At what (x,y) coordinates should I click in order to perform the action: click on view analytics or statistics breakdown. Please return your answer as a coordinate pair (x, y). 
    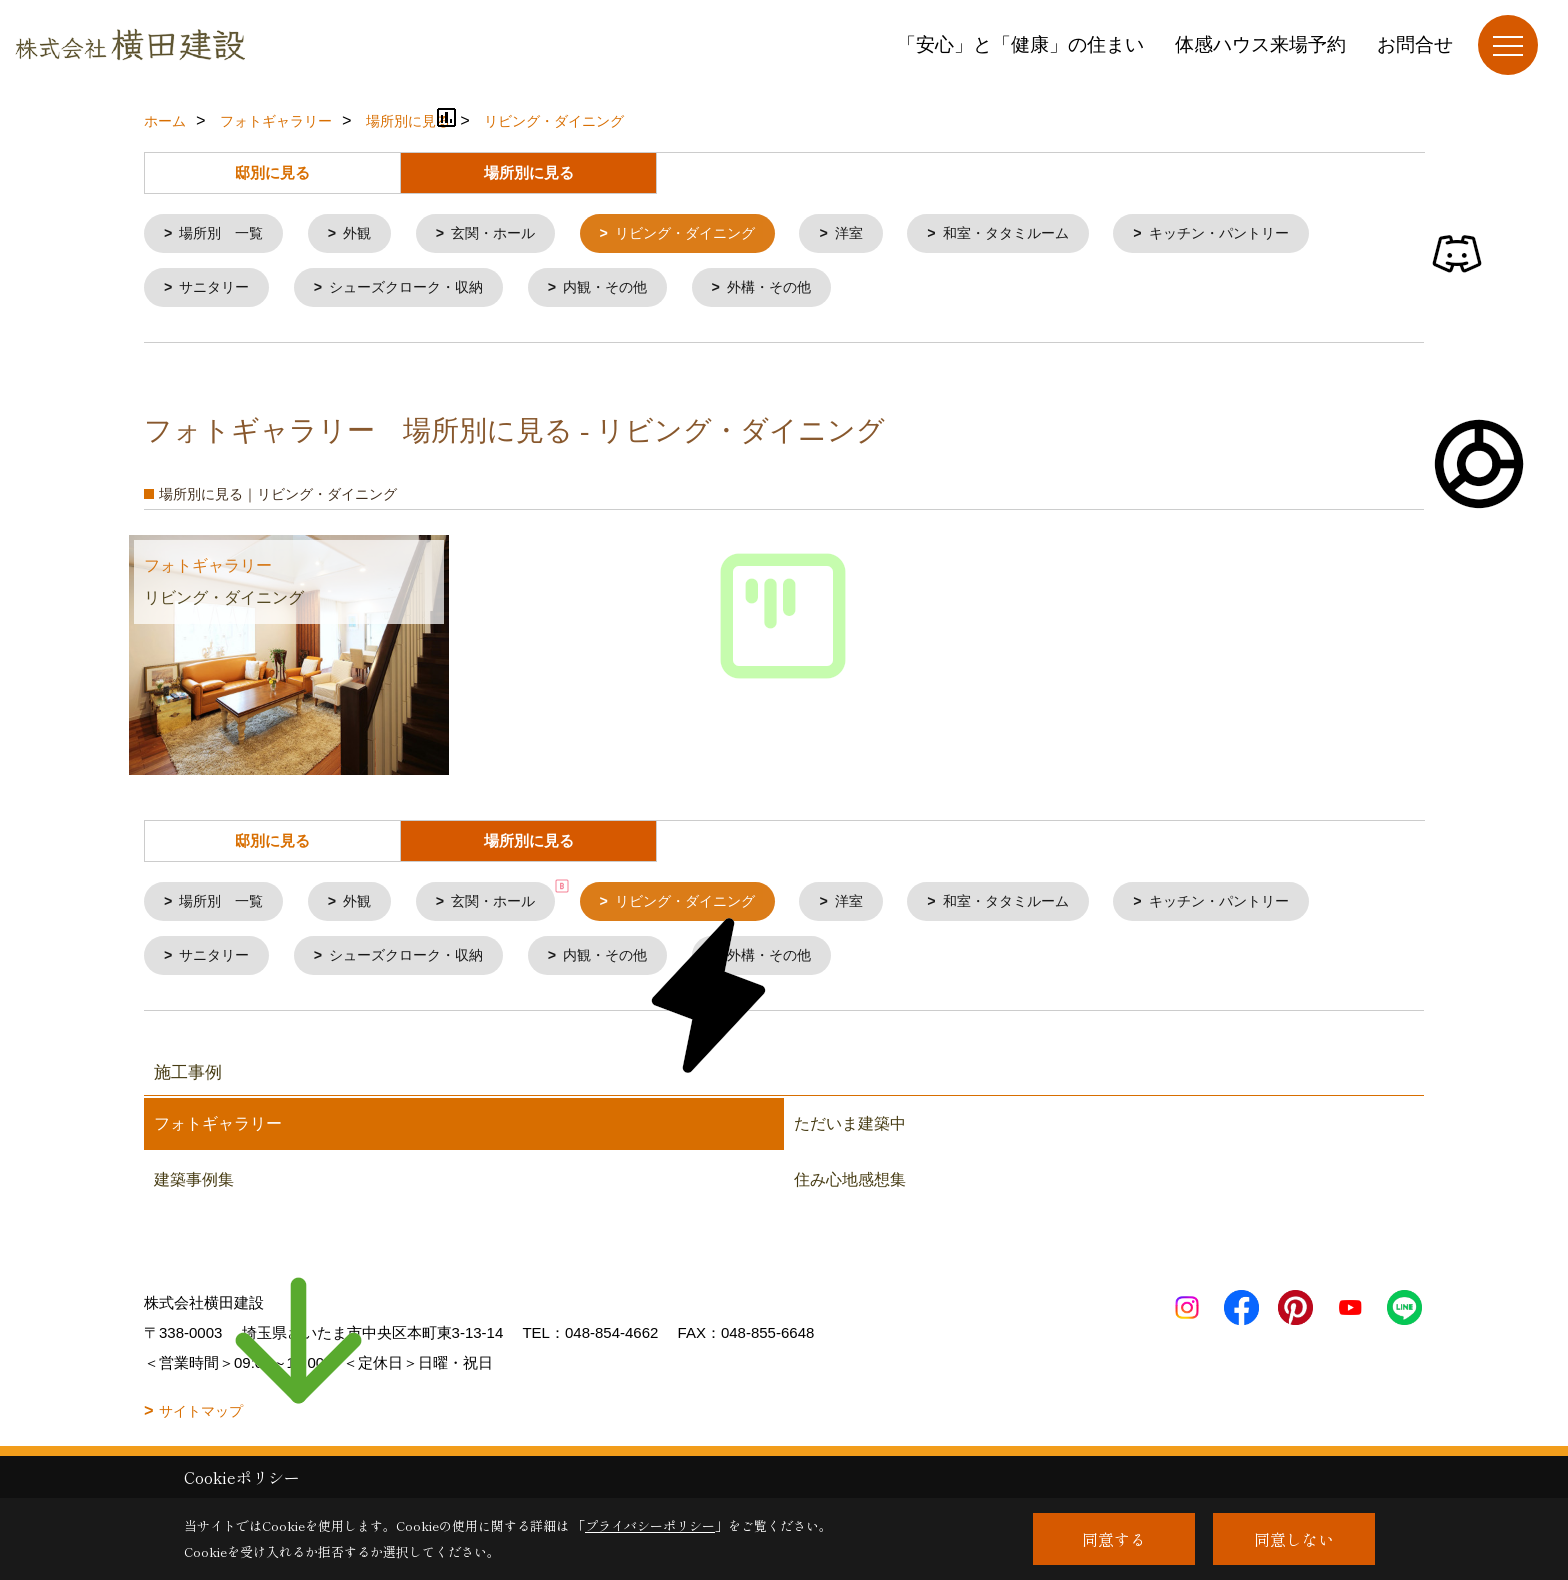
    Looking at the image, I should click on (1479, 464).